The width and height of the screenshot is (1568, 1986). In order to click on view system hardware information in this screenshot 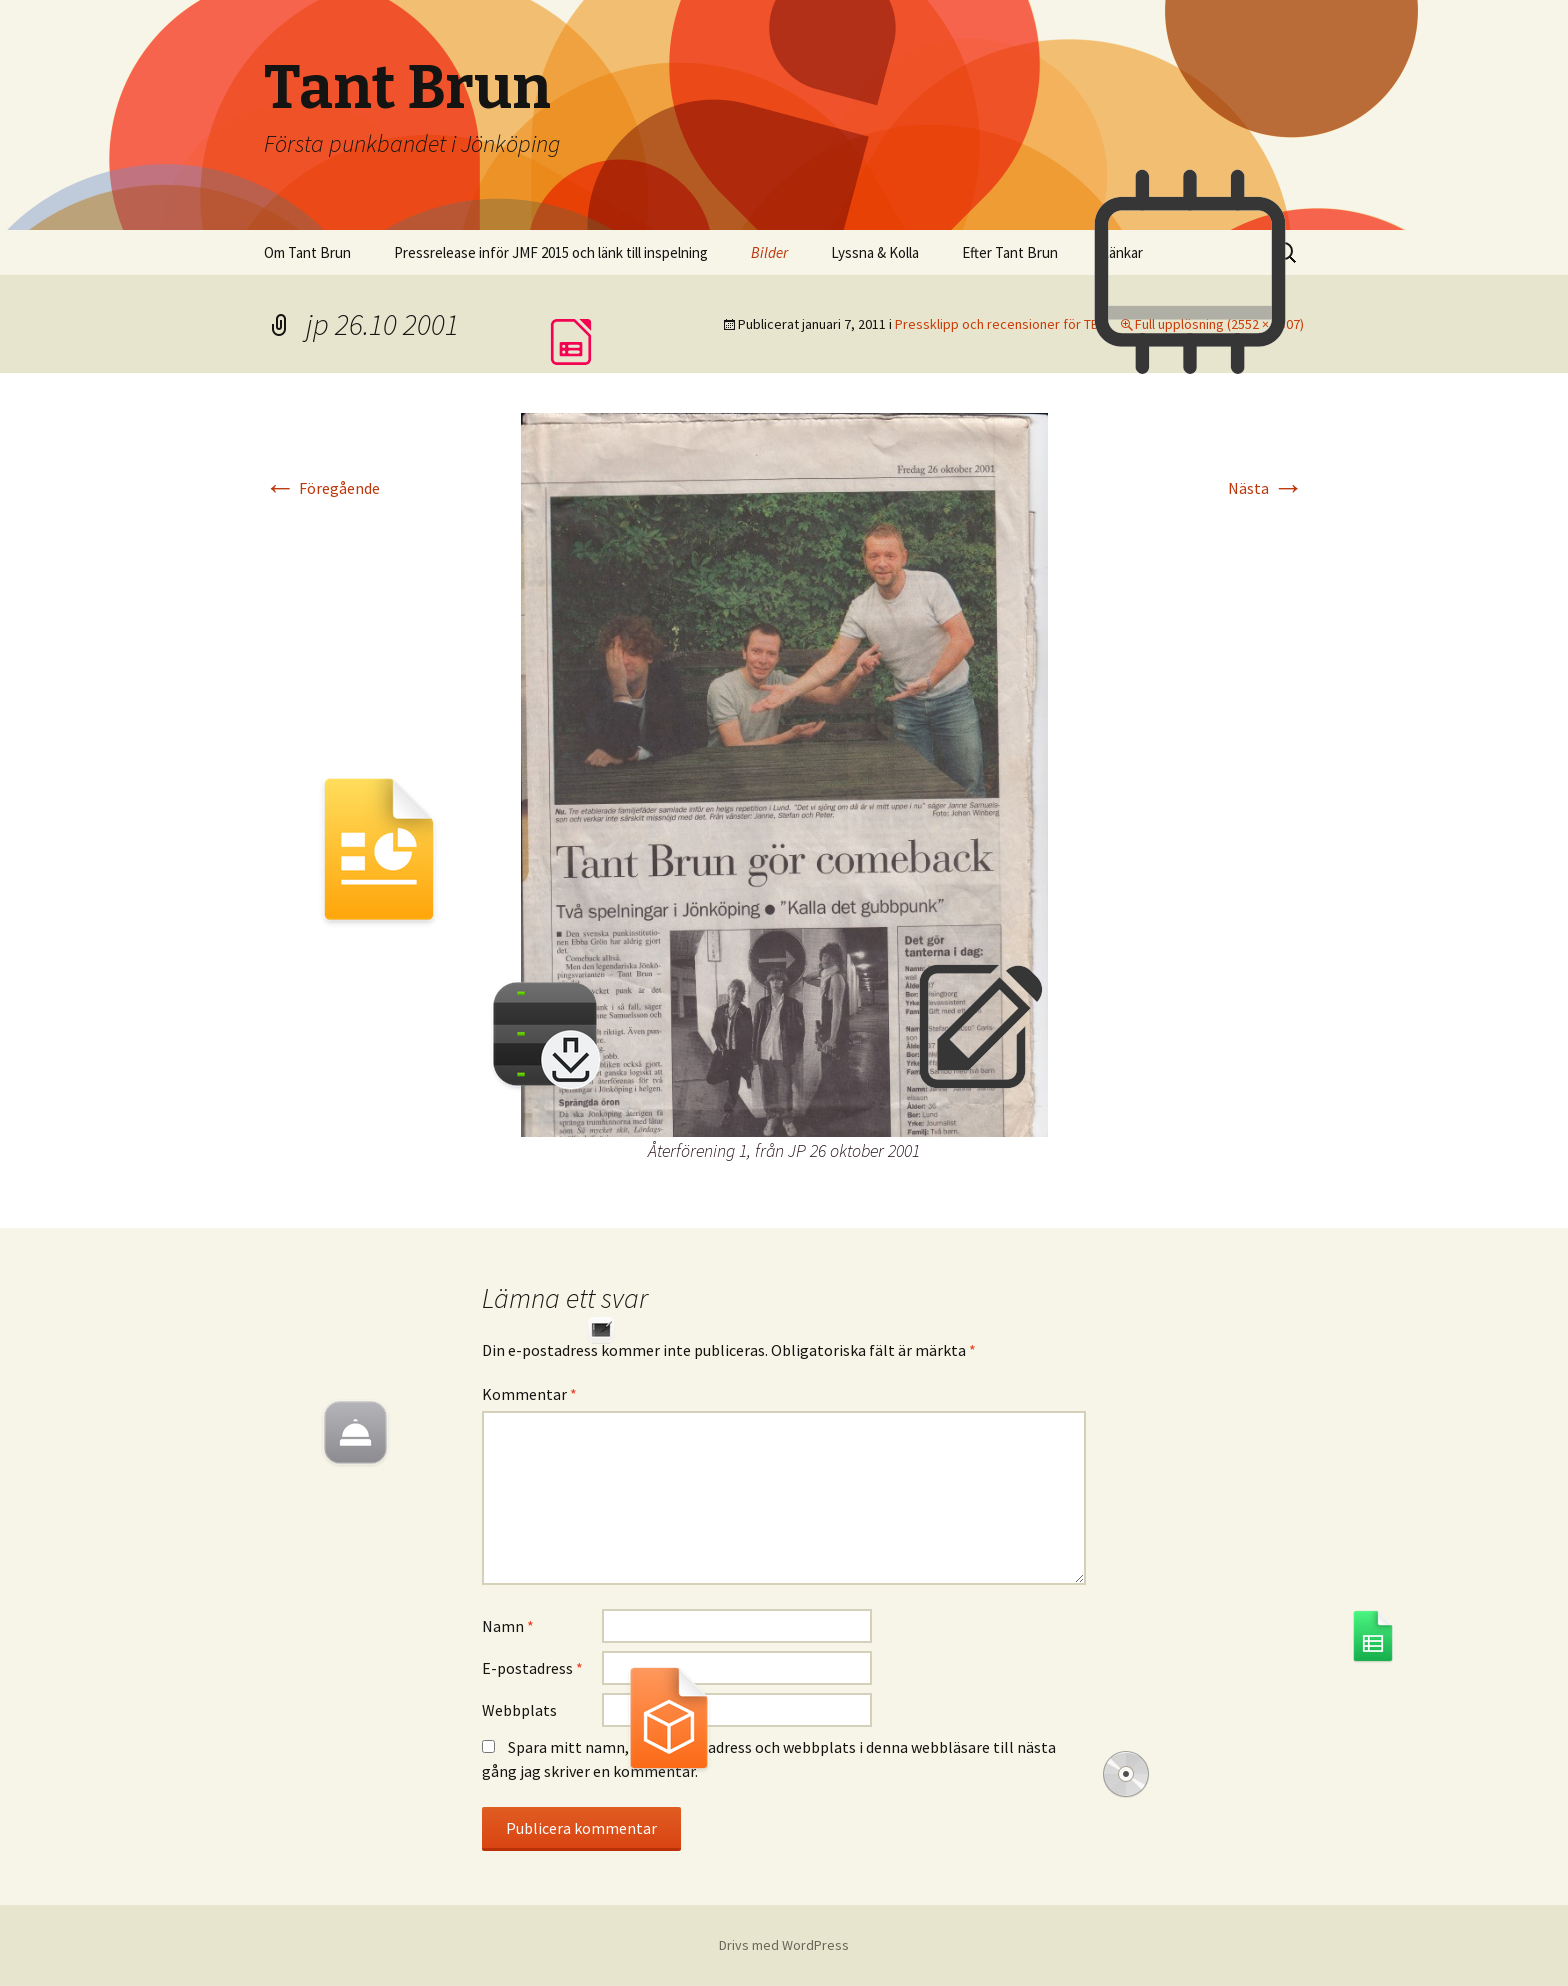, I will do `click(1190, 265)`.